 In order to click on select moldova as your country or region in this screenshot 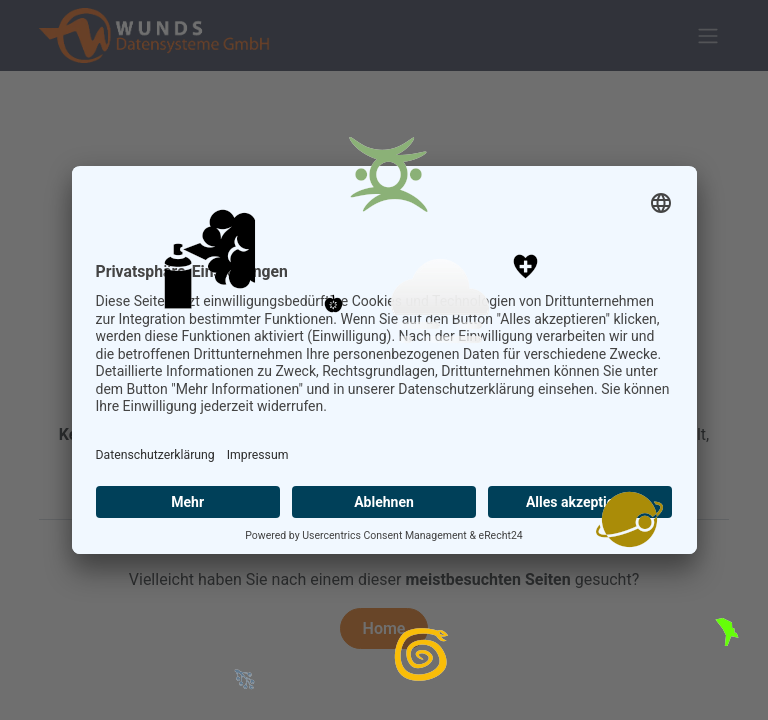, I will do `click(727, 632)`.